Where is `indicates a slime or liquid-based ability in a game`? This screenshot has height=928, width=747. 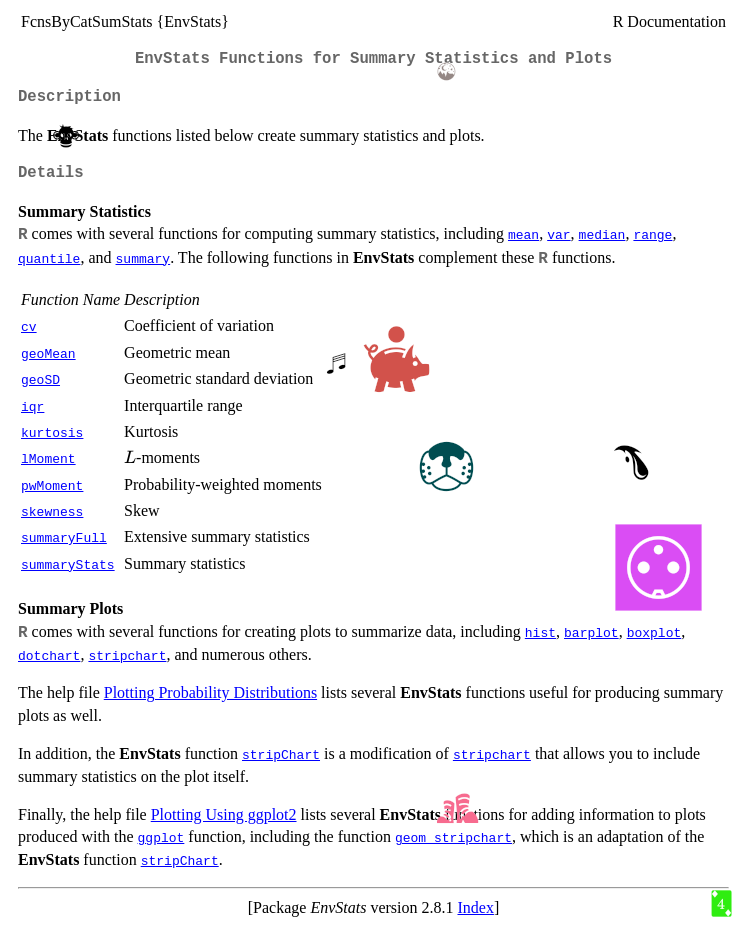
indicates a slime or liquid-based ability in a game is located at coordinates (631, 463).